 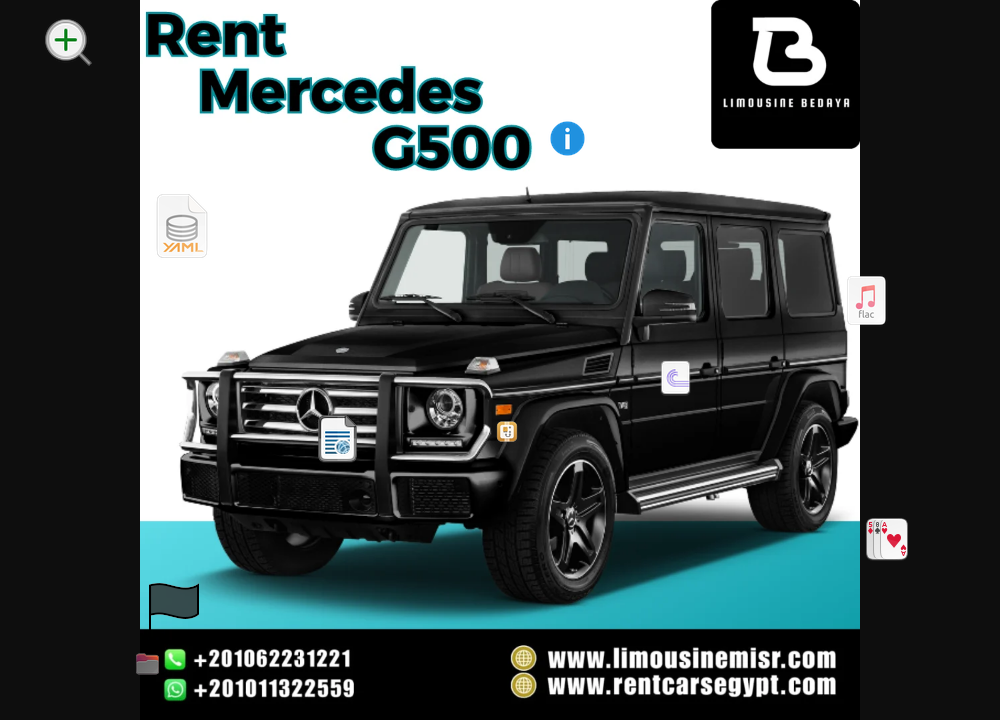 I want to click on indicates a folder is ready to accept a dragged item, so click(x=147, y=663).